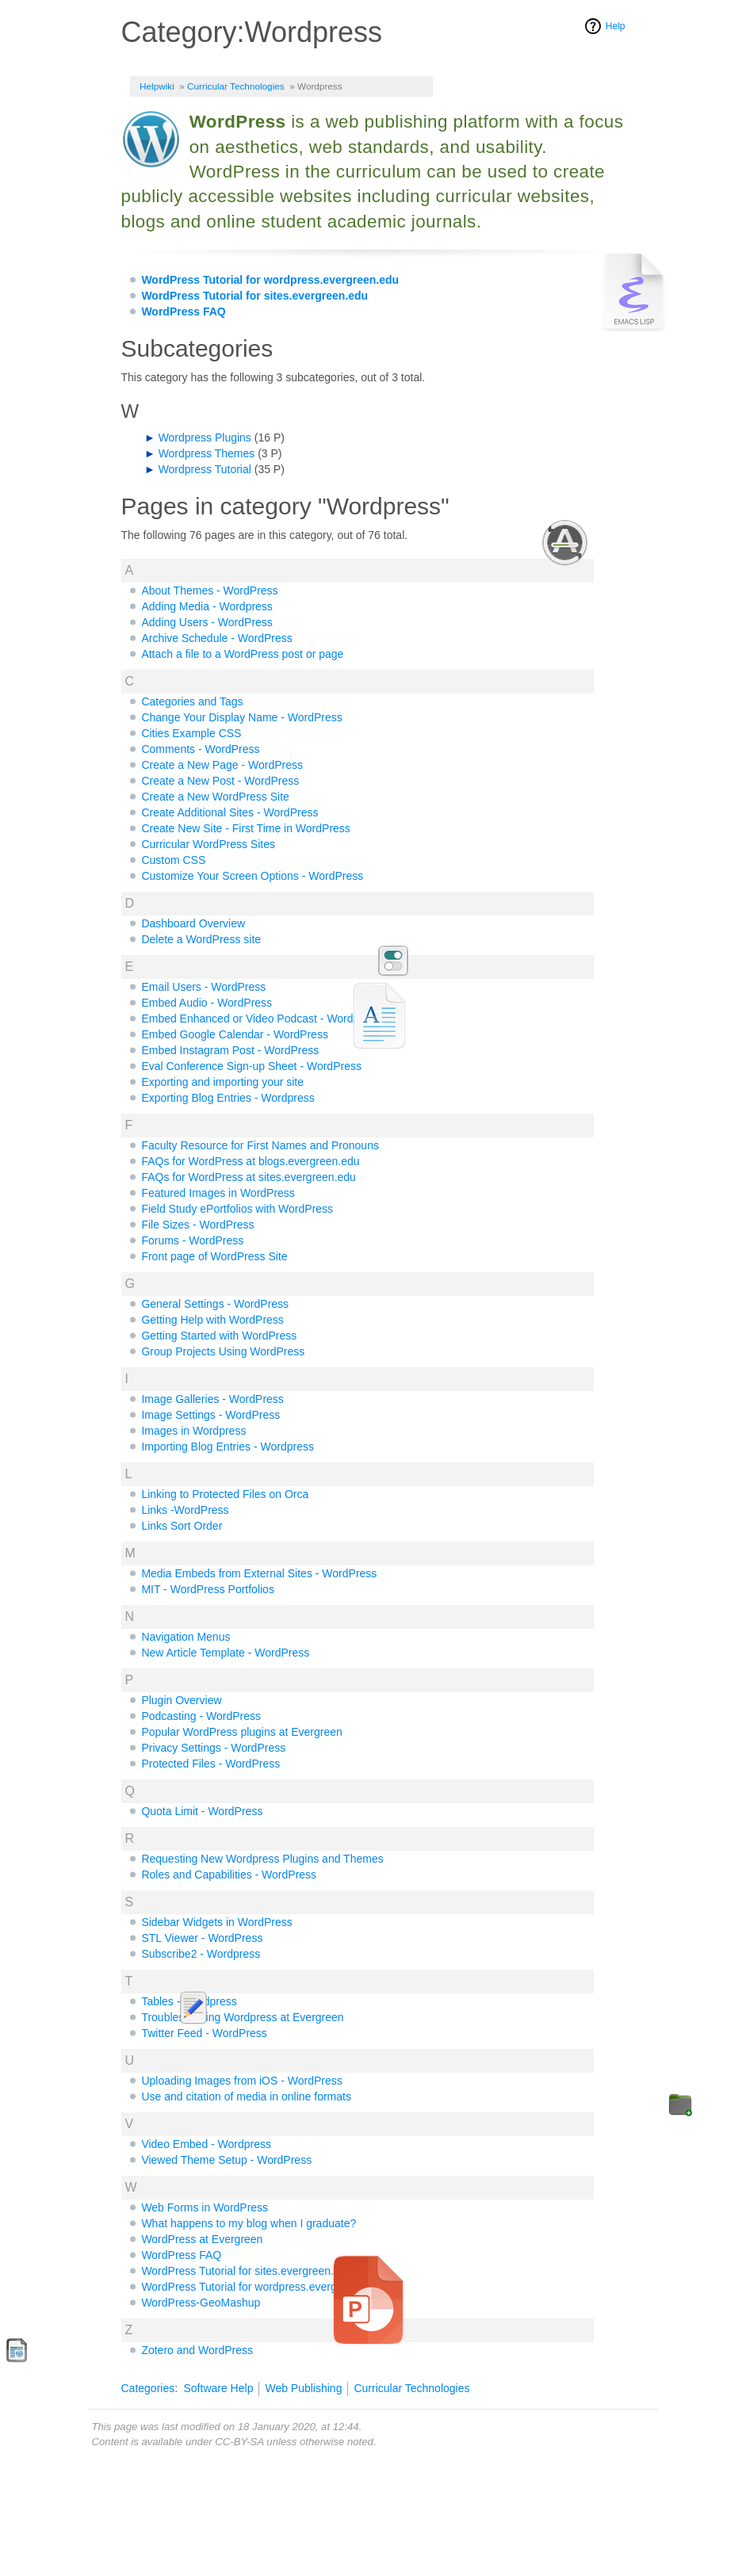 The image size is (746, 2576). Describe the element at coordinates (634, 292) in the screenshot. I see `an emacs lisp source code file` at that location.